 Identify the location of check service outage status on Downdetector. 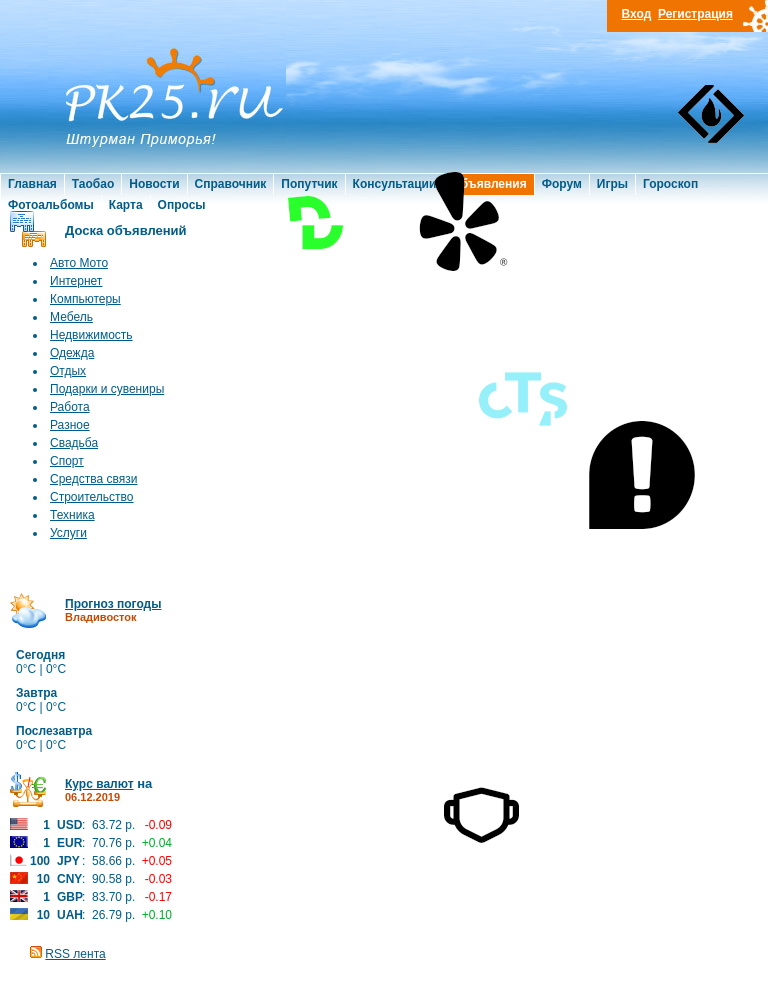
(642, 475).